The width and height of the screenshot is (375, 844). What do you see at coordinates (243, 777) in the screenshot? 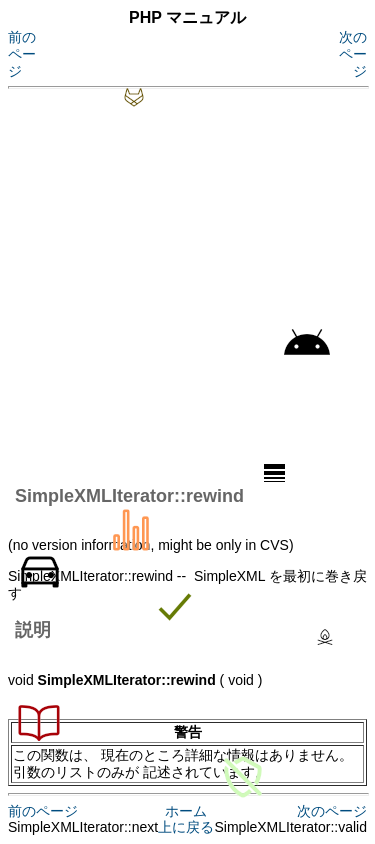
I see `disable security protection` at bounding box center [243, 777].